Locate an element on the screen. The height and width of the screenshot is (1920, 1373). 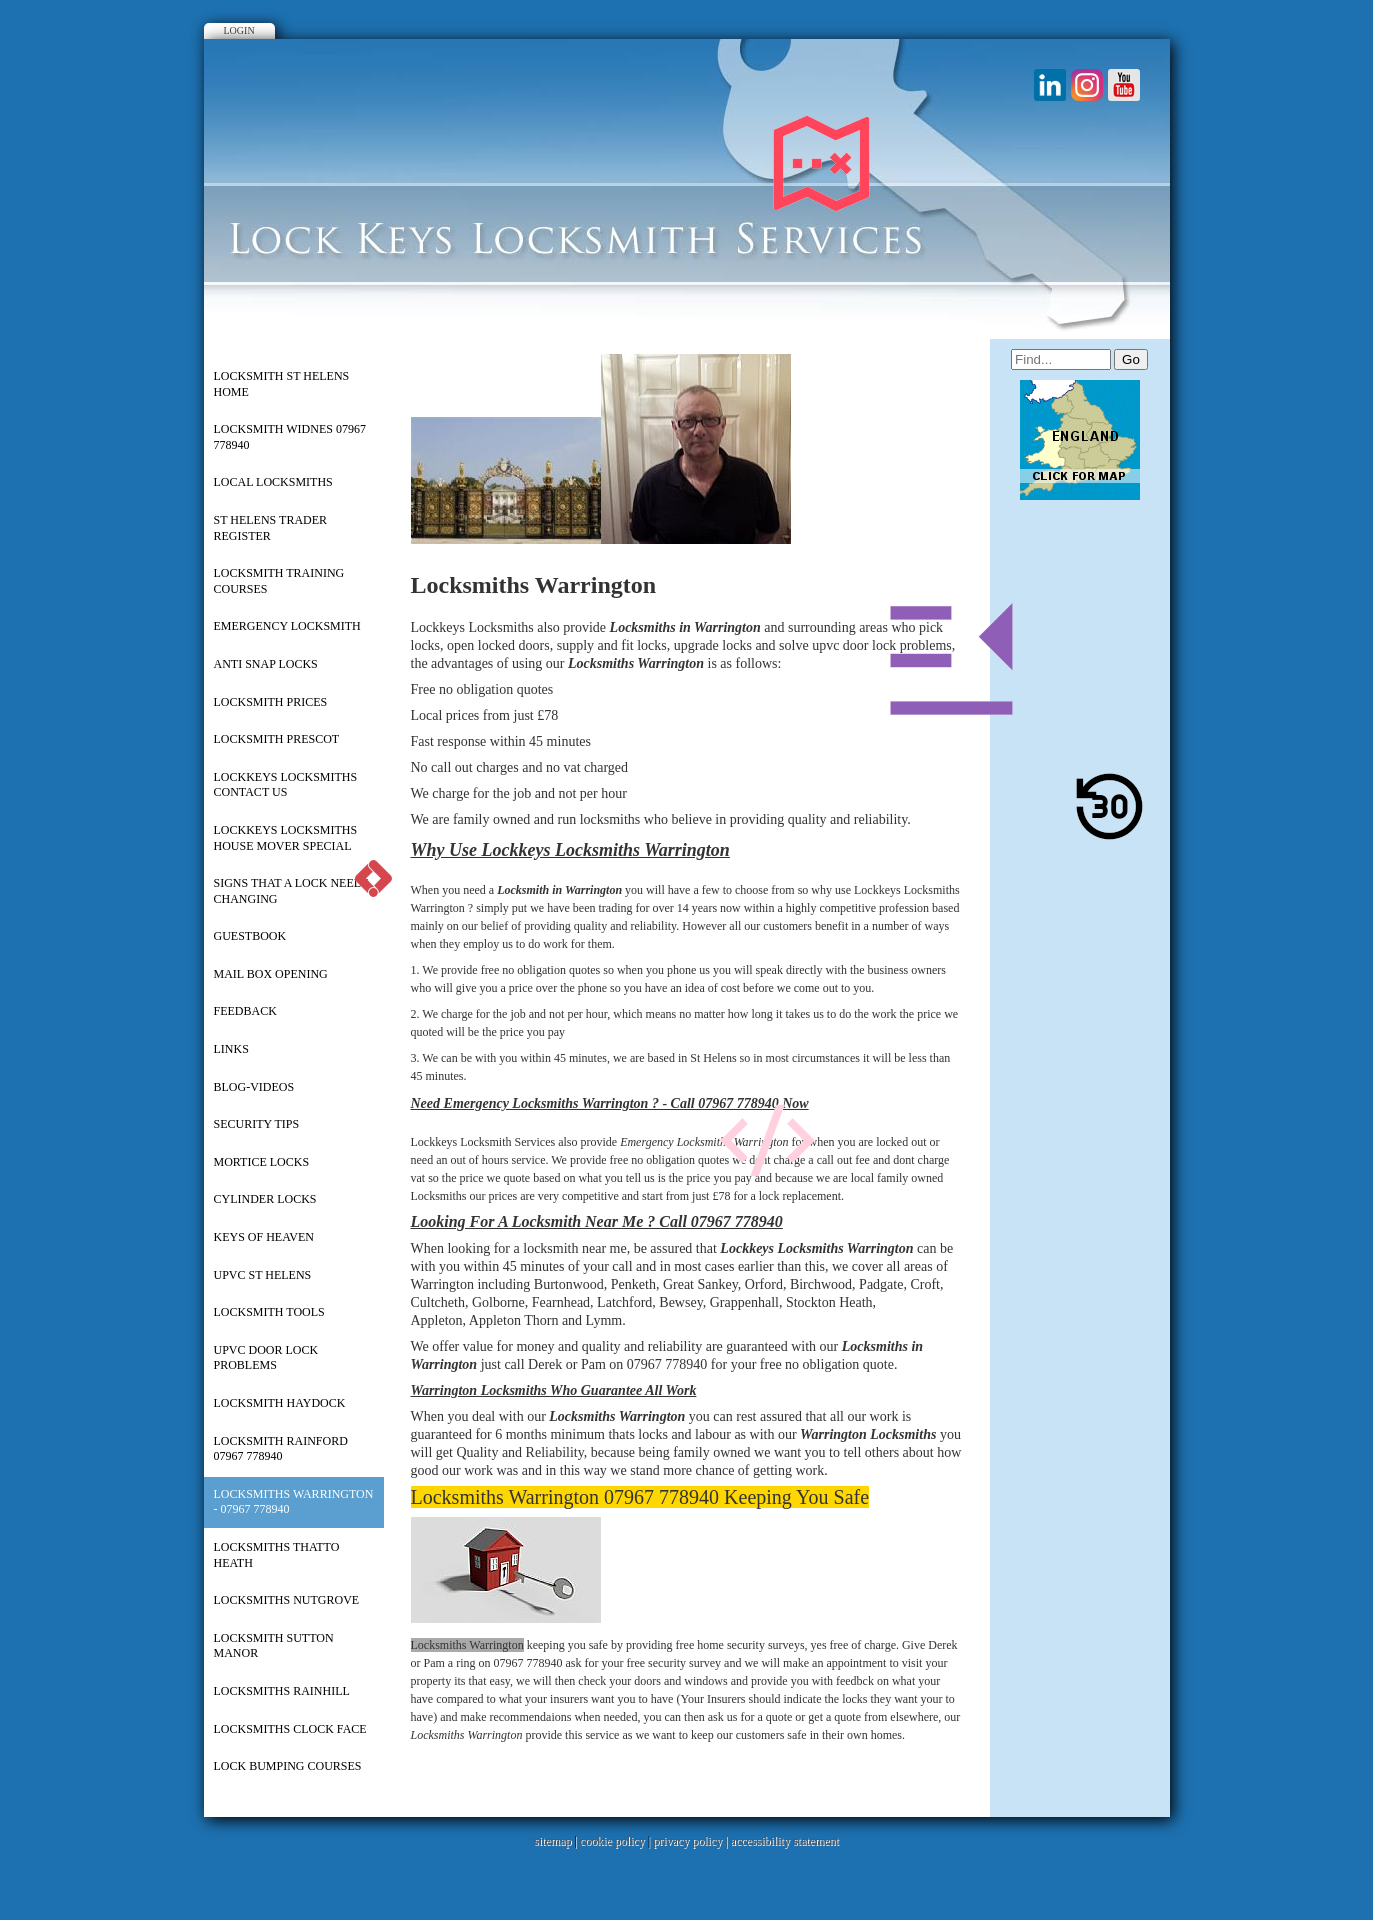
rewind 30 seconds is located at coordinates (1109, 806).